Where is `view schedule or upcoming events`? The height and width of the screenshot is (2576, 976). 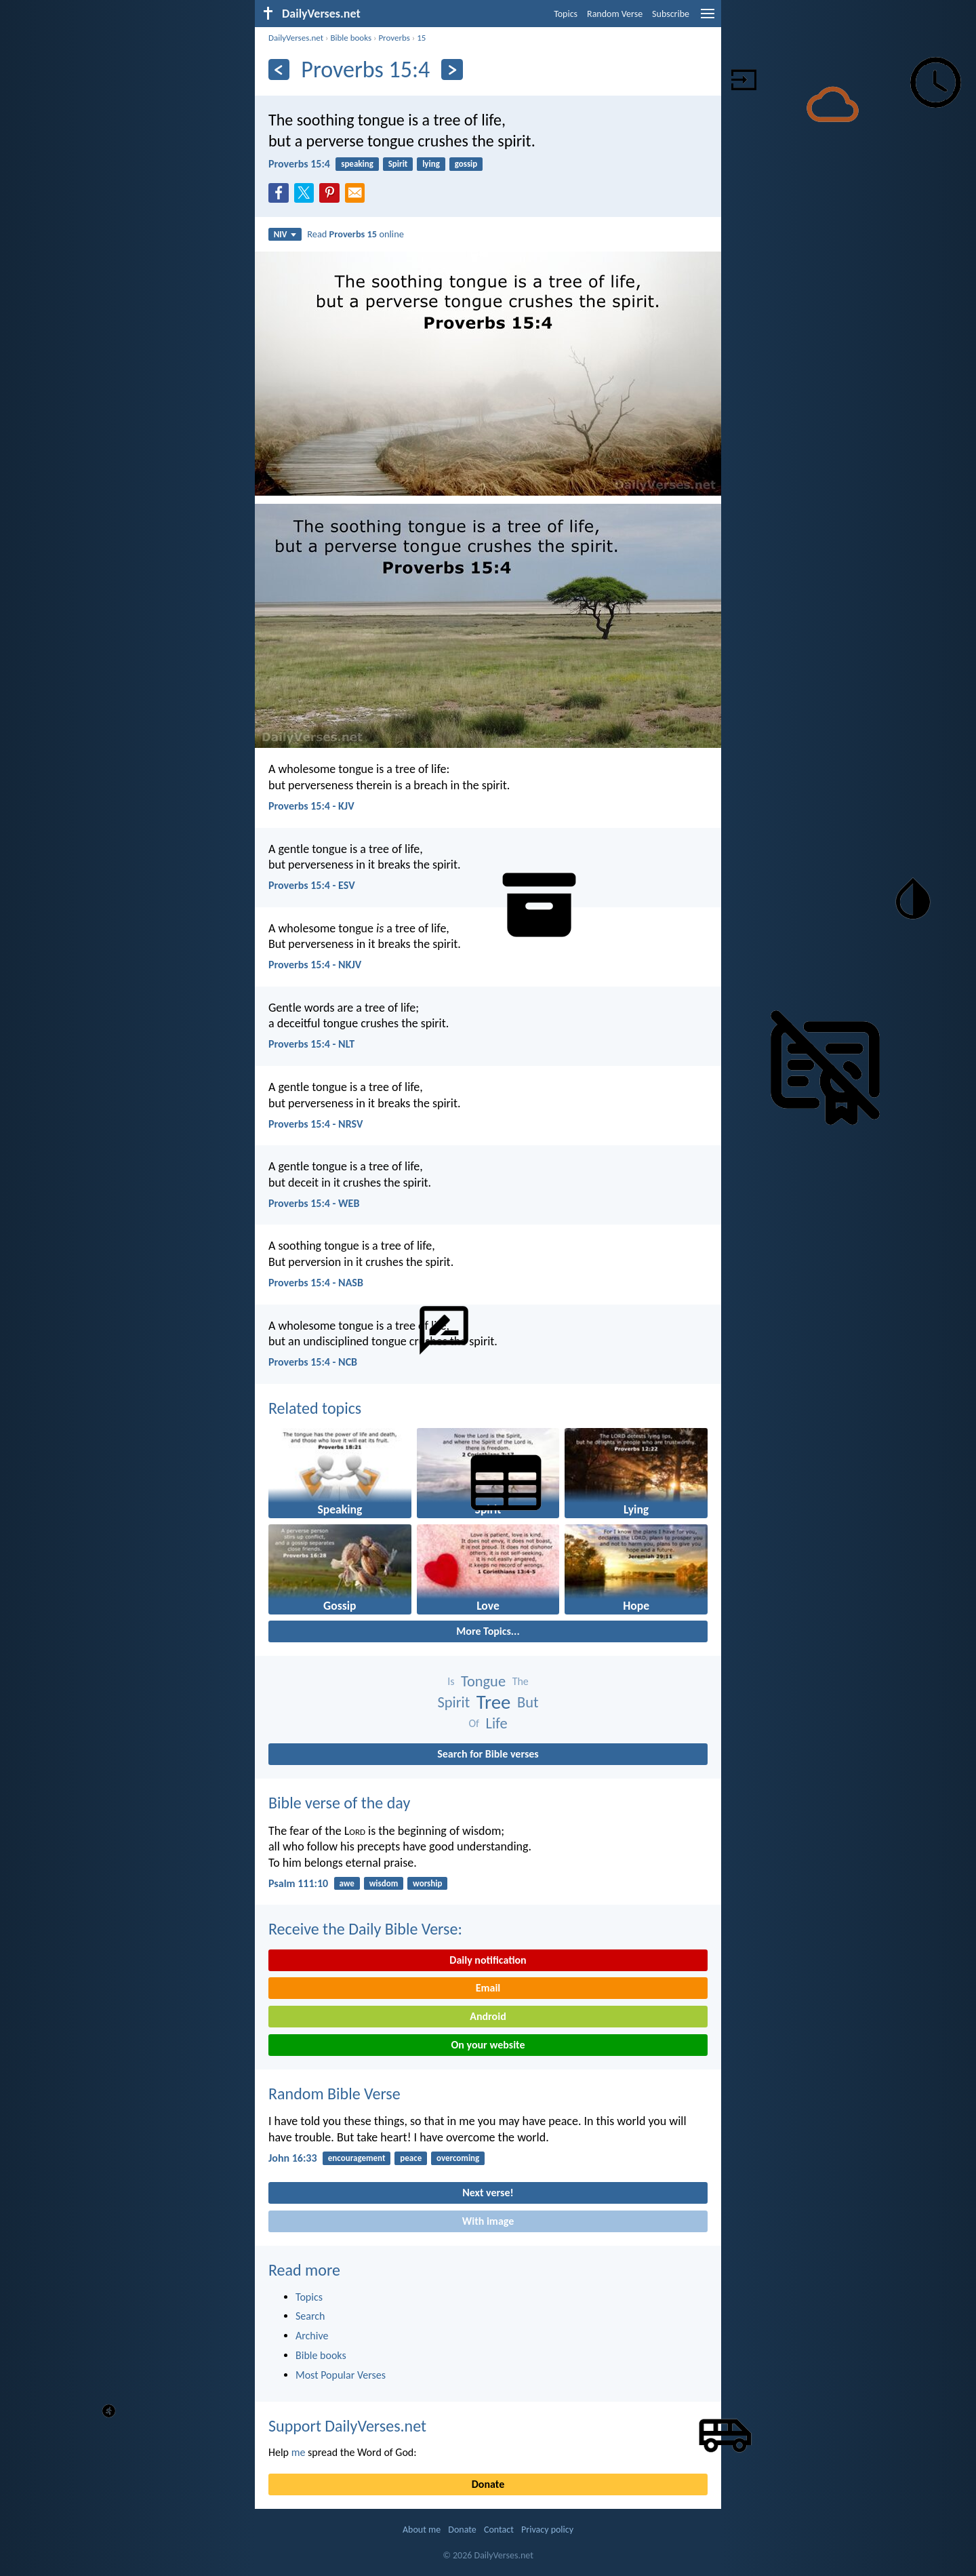
view schedule or upcoming events is located at coordinates (935, 82).